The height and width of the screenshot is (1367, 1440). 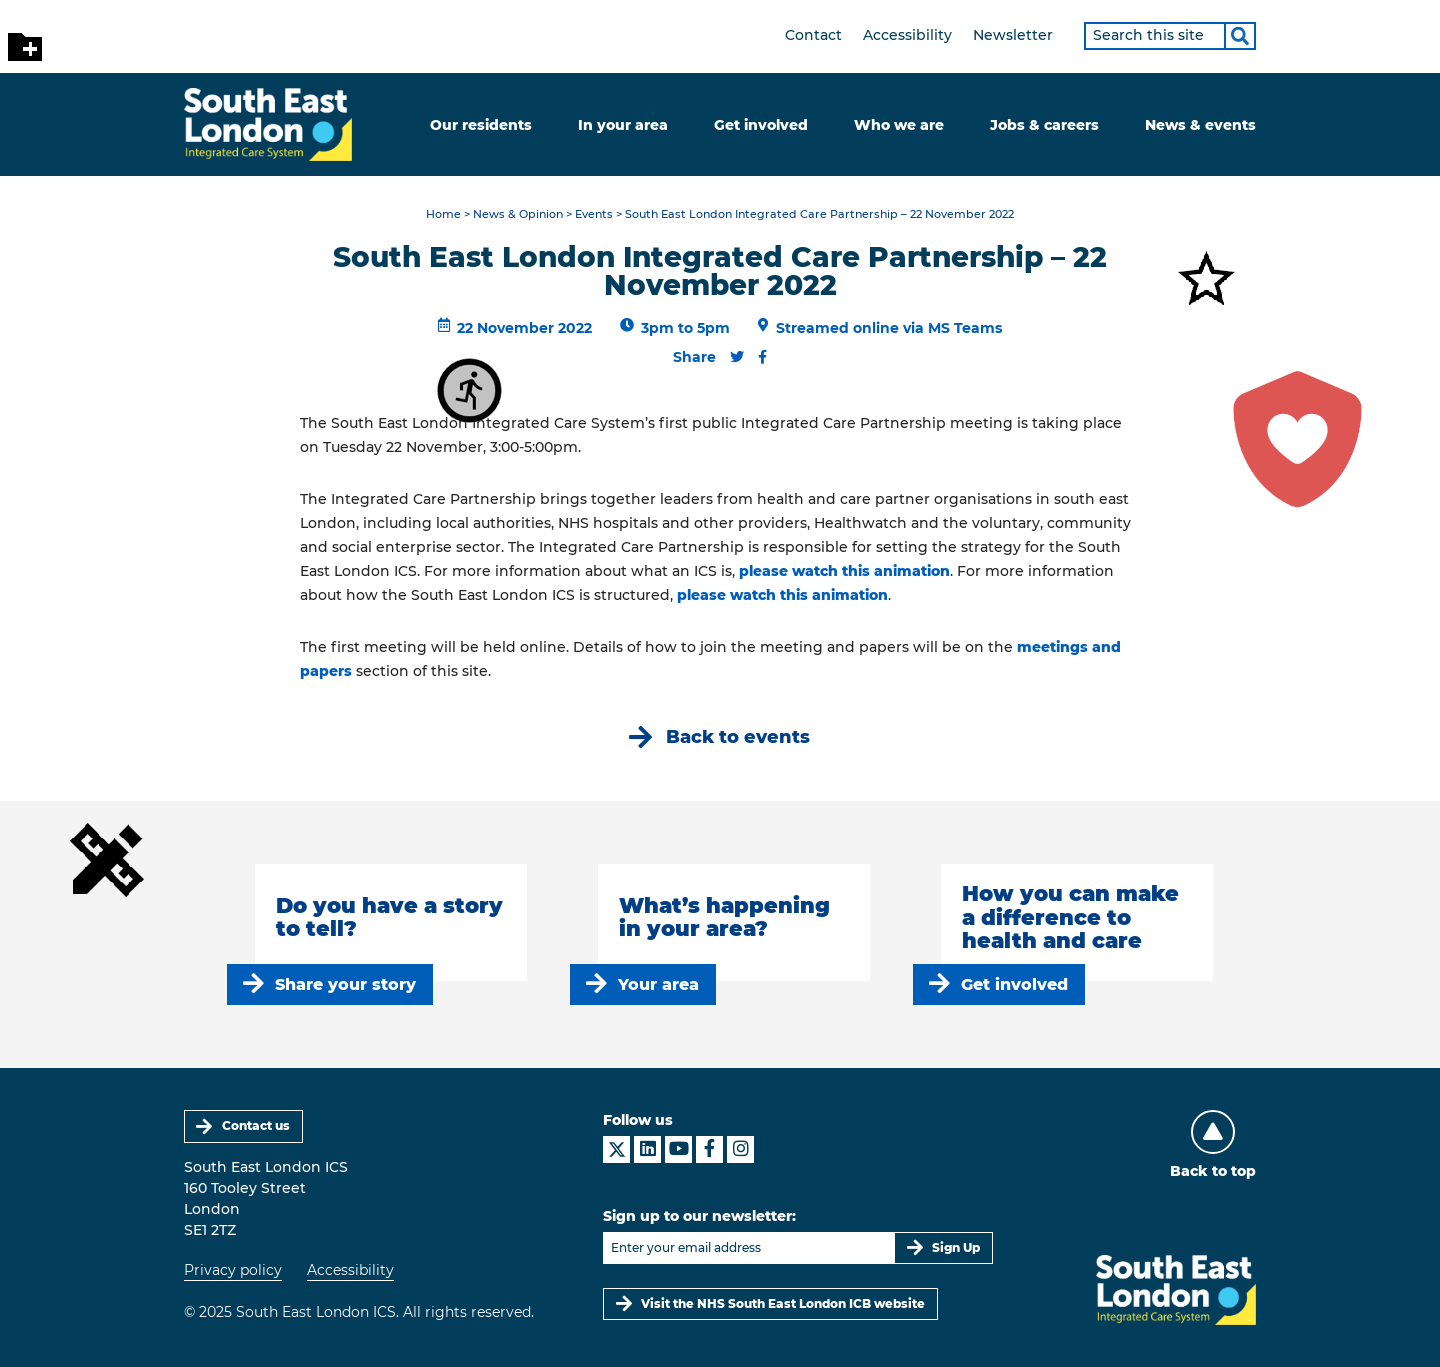 What do you see at coordinates (1297, 439) in the screenshot?
I see `health or medical protection status` at bounding box center [1297, 439].